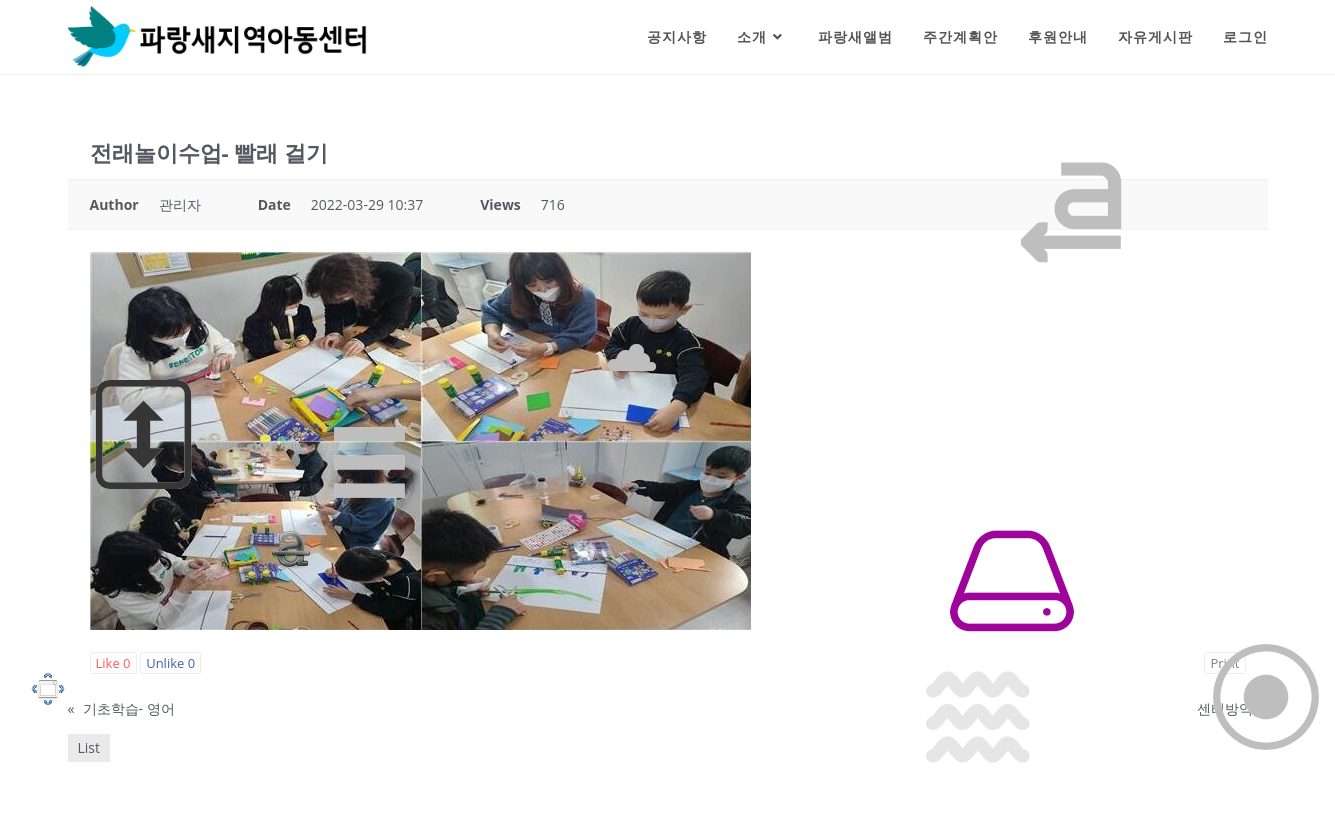 The image size is (1335, 835). Describe the element at coordinates (1074, 215) in the screenshot. I see `switch text direction to right-to-left` at that location.